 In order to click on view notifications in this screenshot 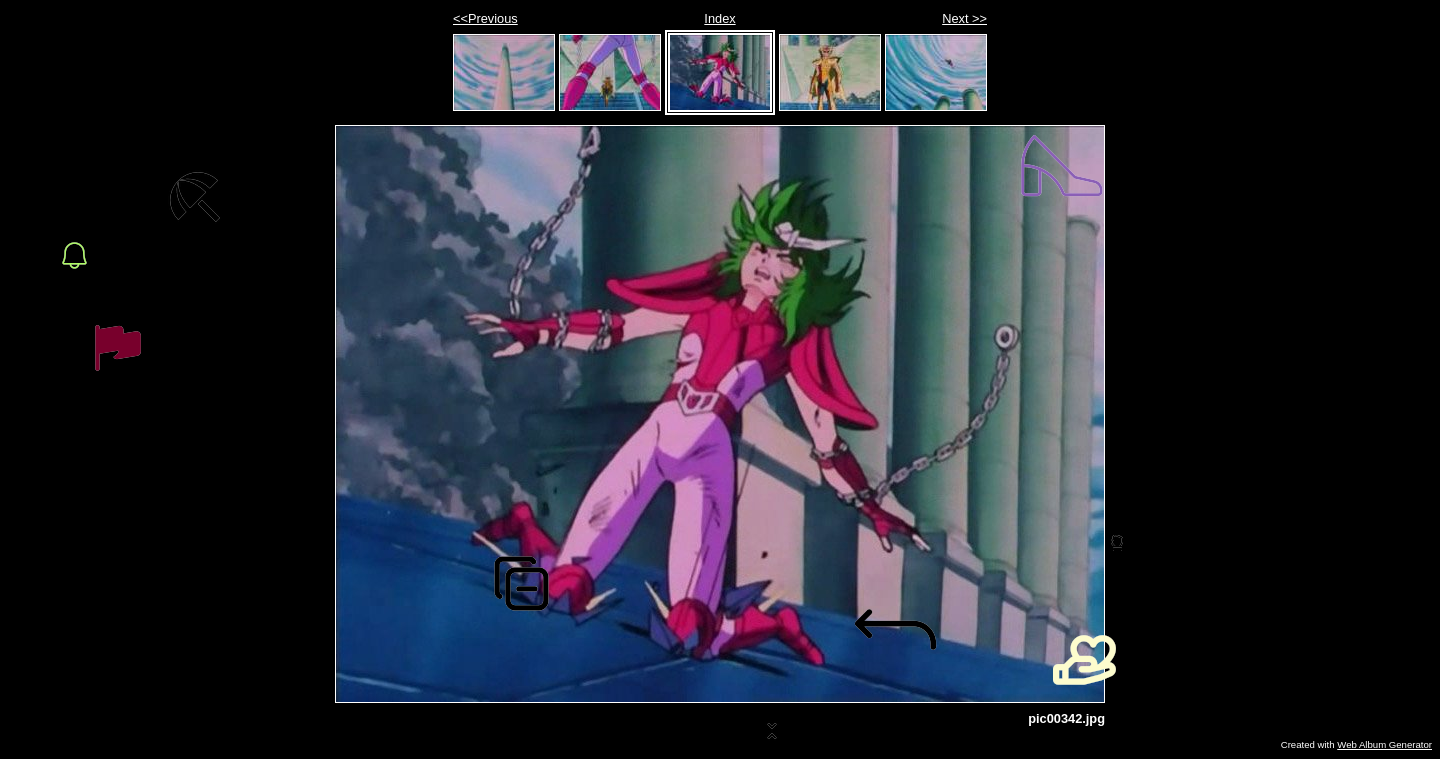, I will do `click(74, 255)`.